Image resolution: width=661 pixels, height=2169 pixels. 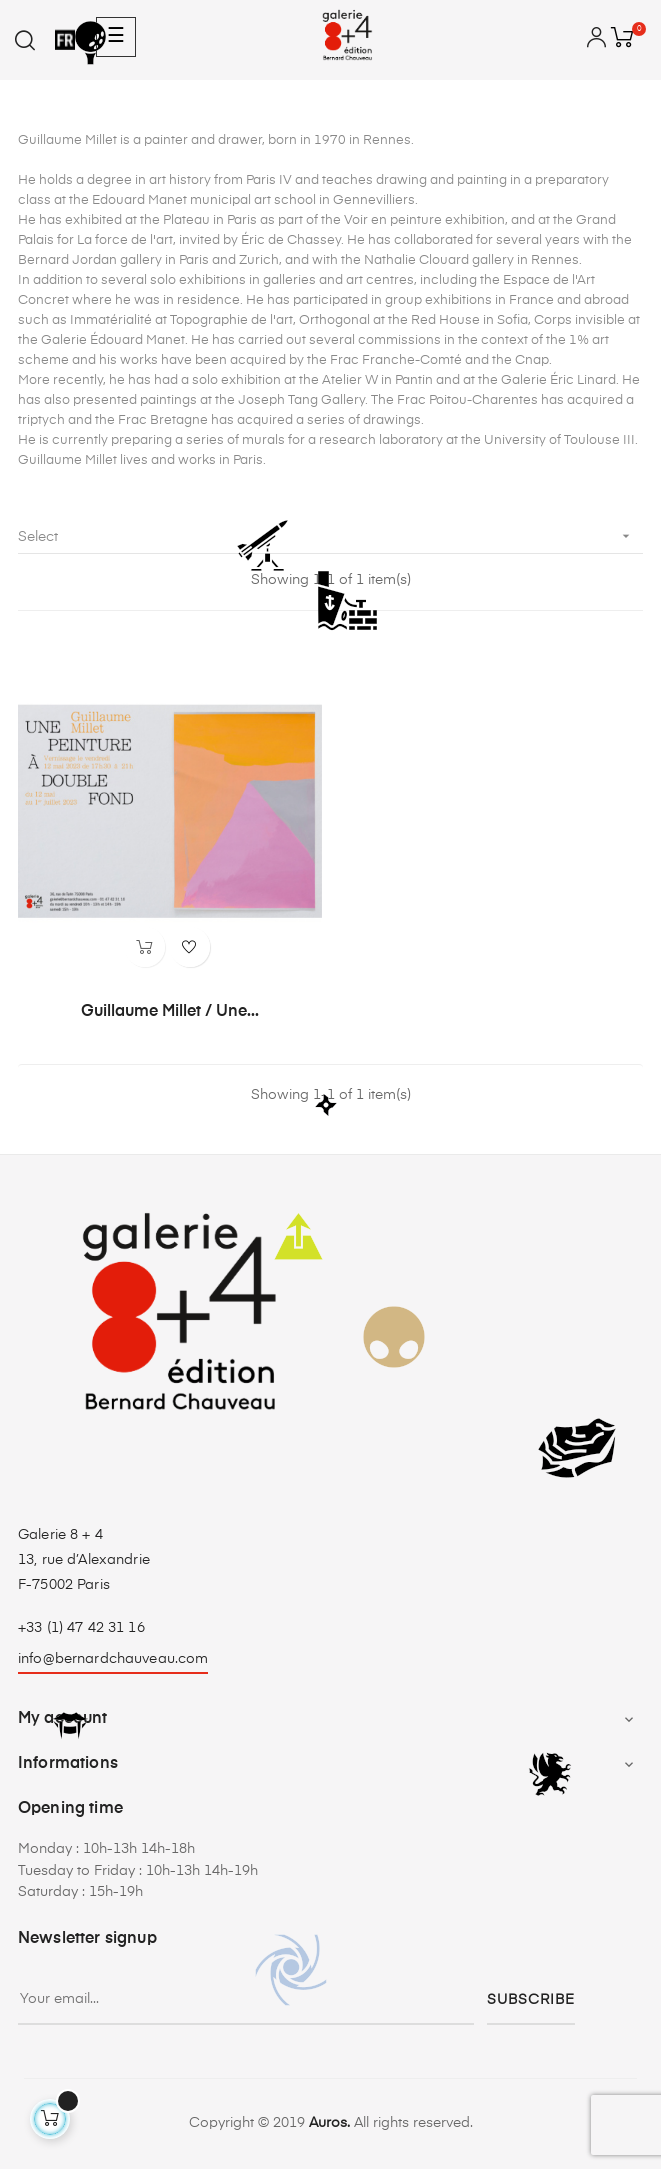 I want to click on vampire or monster character selection, so click(x=70, y=1724).